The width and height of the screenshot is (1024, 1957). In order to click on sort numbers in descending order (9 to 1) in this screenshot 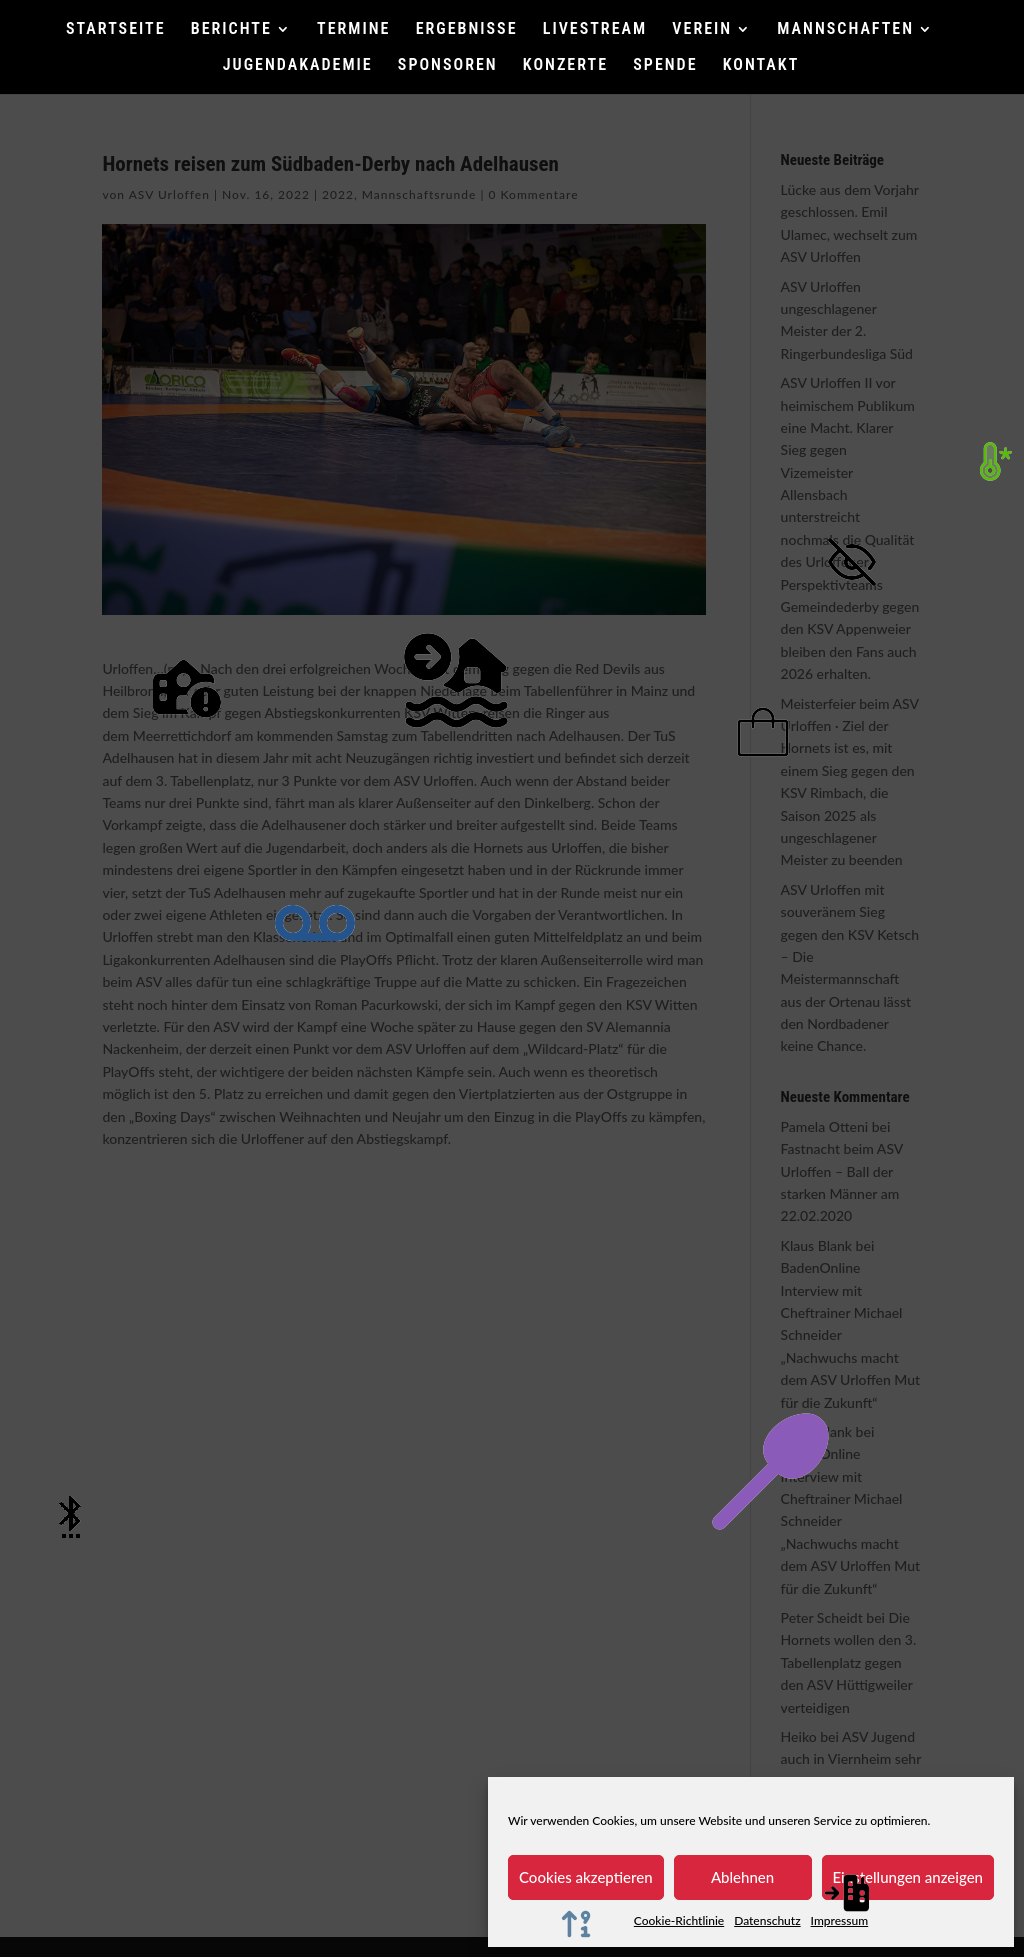, I will do `click(577, 1924)`.